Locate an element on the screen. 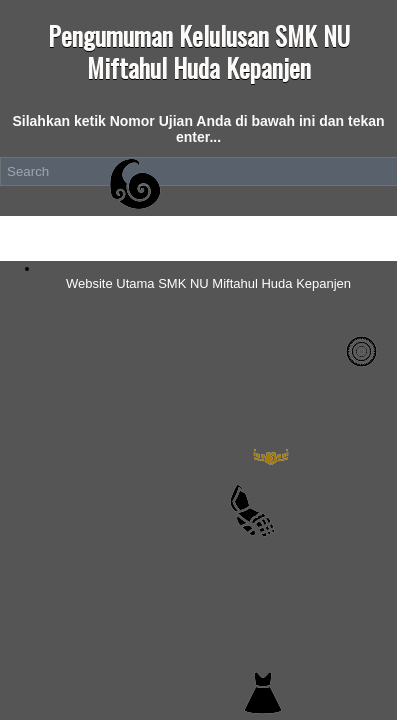  equip armor belt to character is located at coordinates (271, 457).